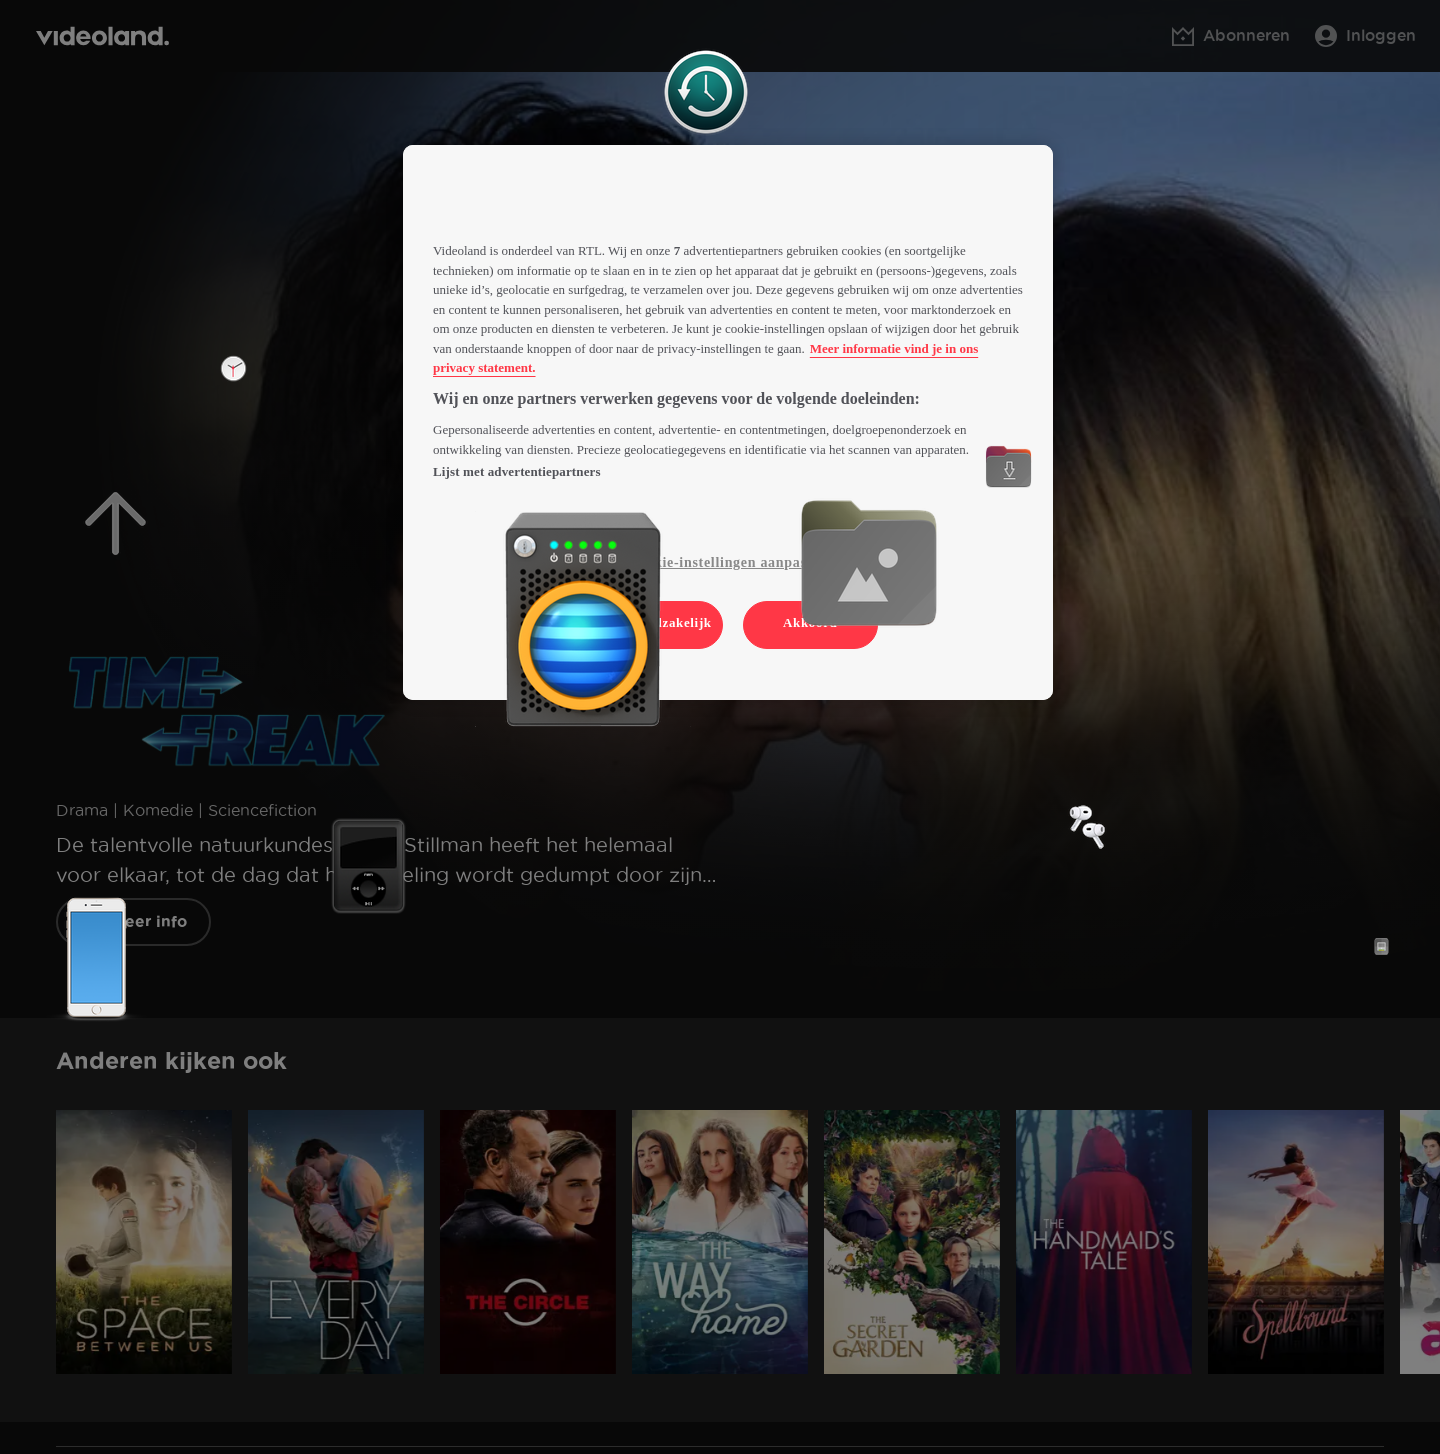 This screenshot has width=1440, height=1454. I want to click on connect bluetooth earbuds, so click(1087, 827).